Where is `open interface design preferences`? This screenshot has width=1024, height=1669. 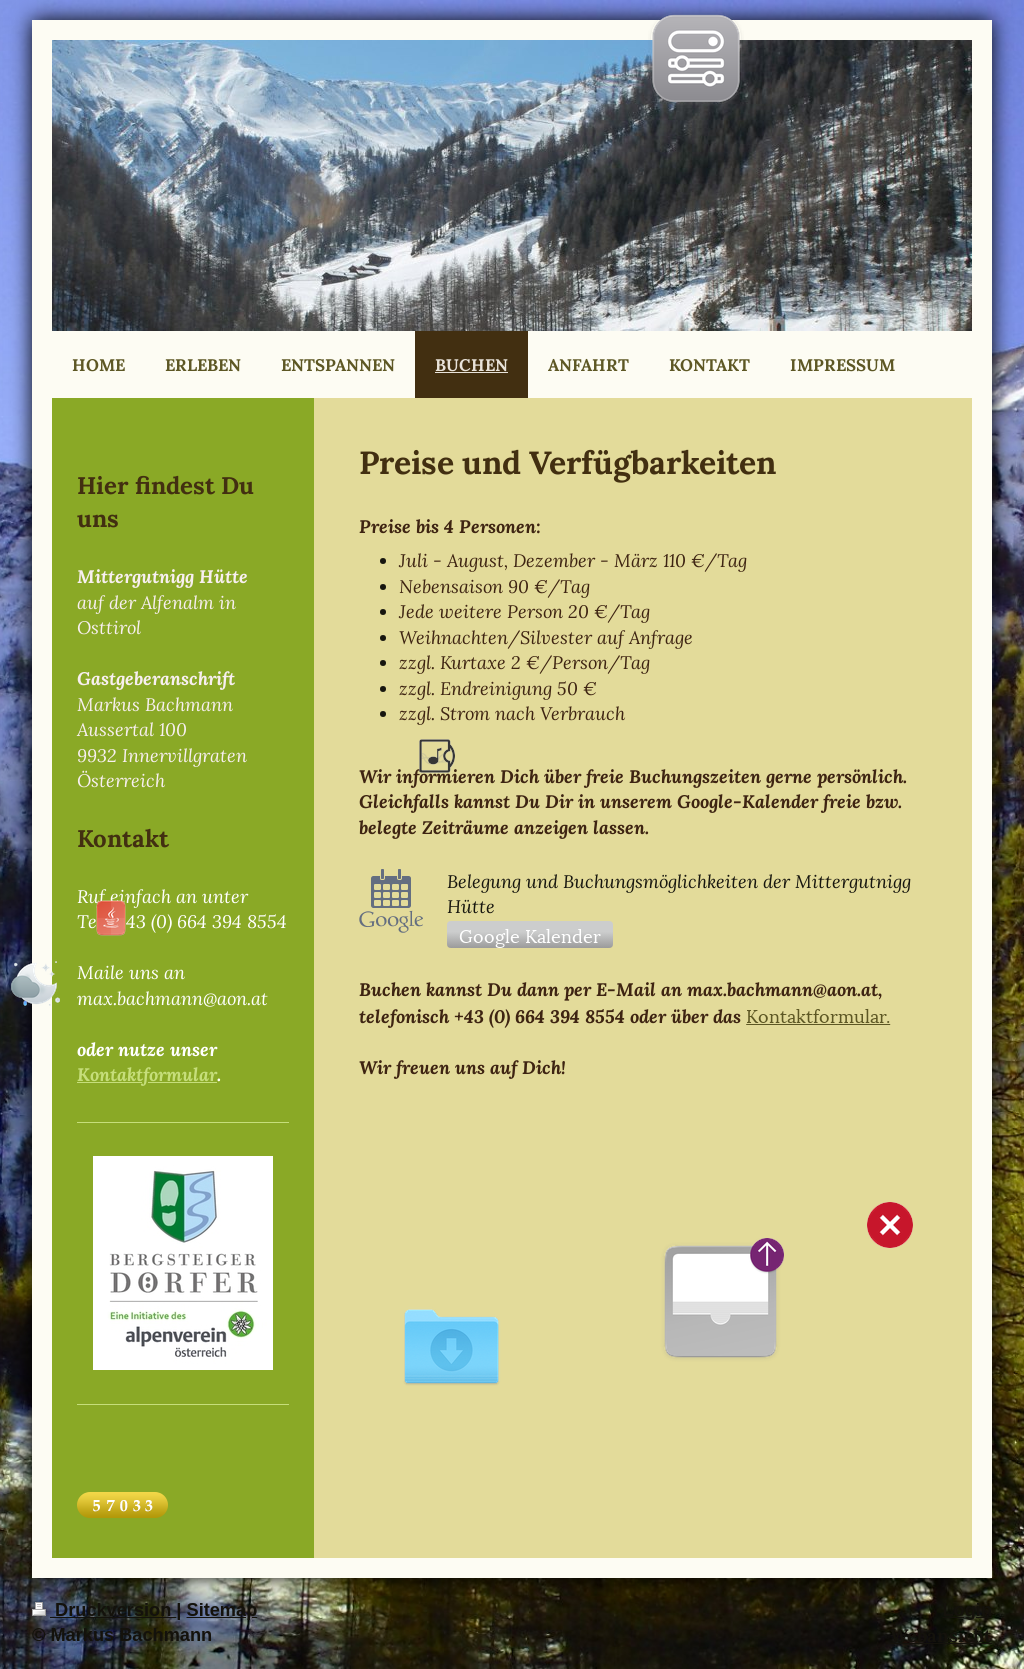
open interface design preferences is located at coordinates (696, 60).